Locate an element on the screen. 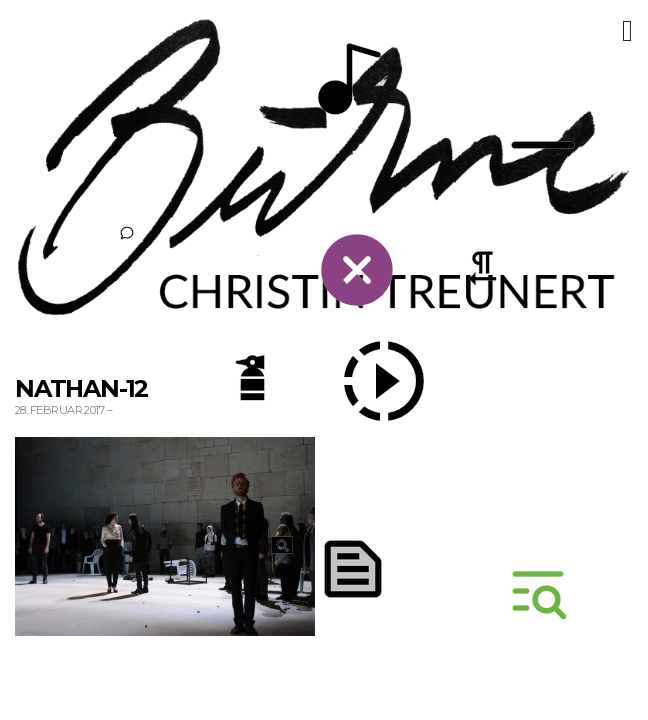  search within the current page is located at coordinates (282, 545).